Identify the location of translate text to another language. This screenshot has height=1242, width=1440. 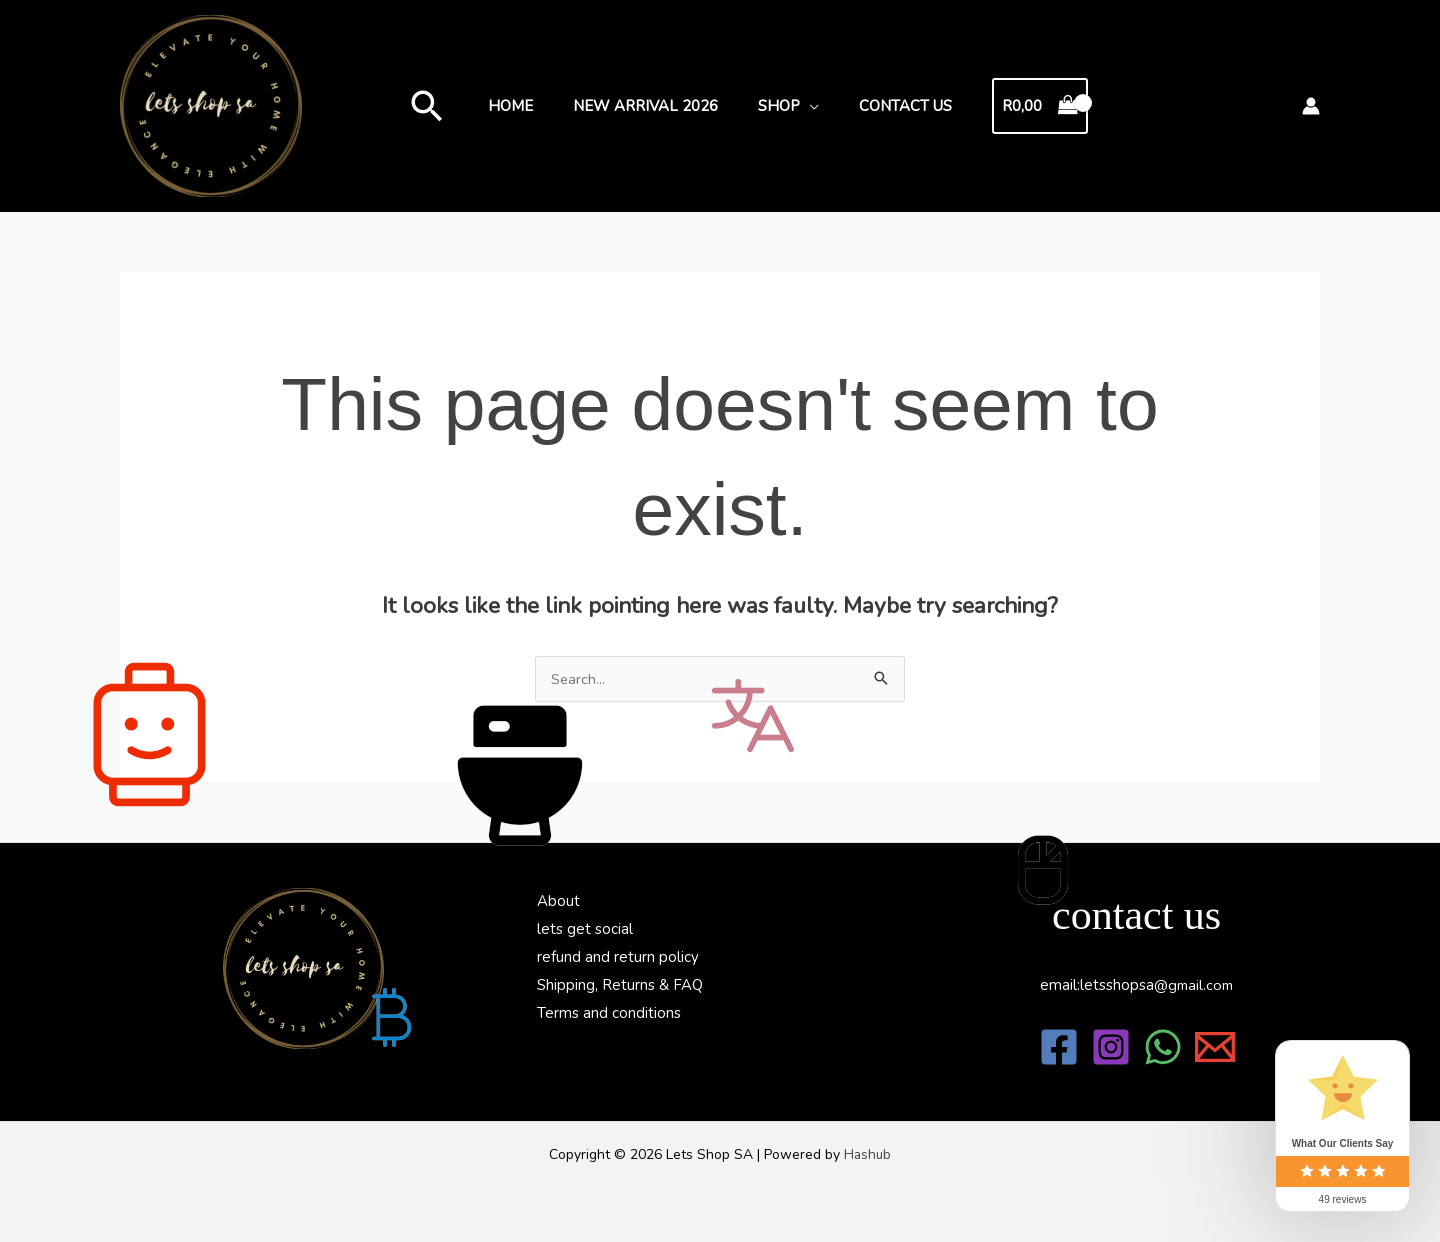
(750, 717).